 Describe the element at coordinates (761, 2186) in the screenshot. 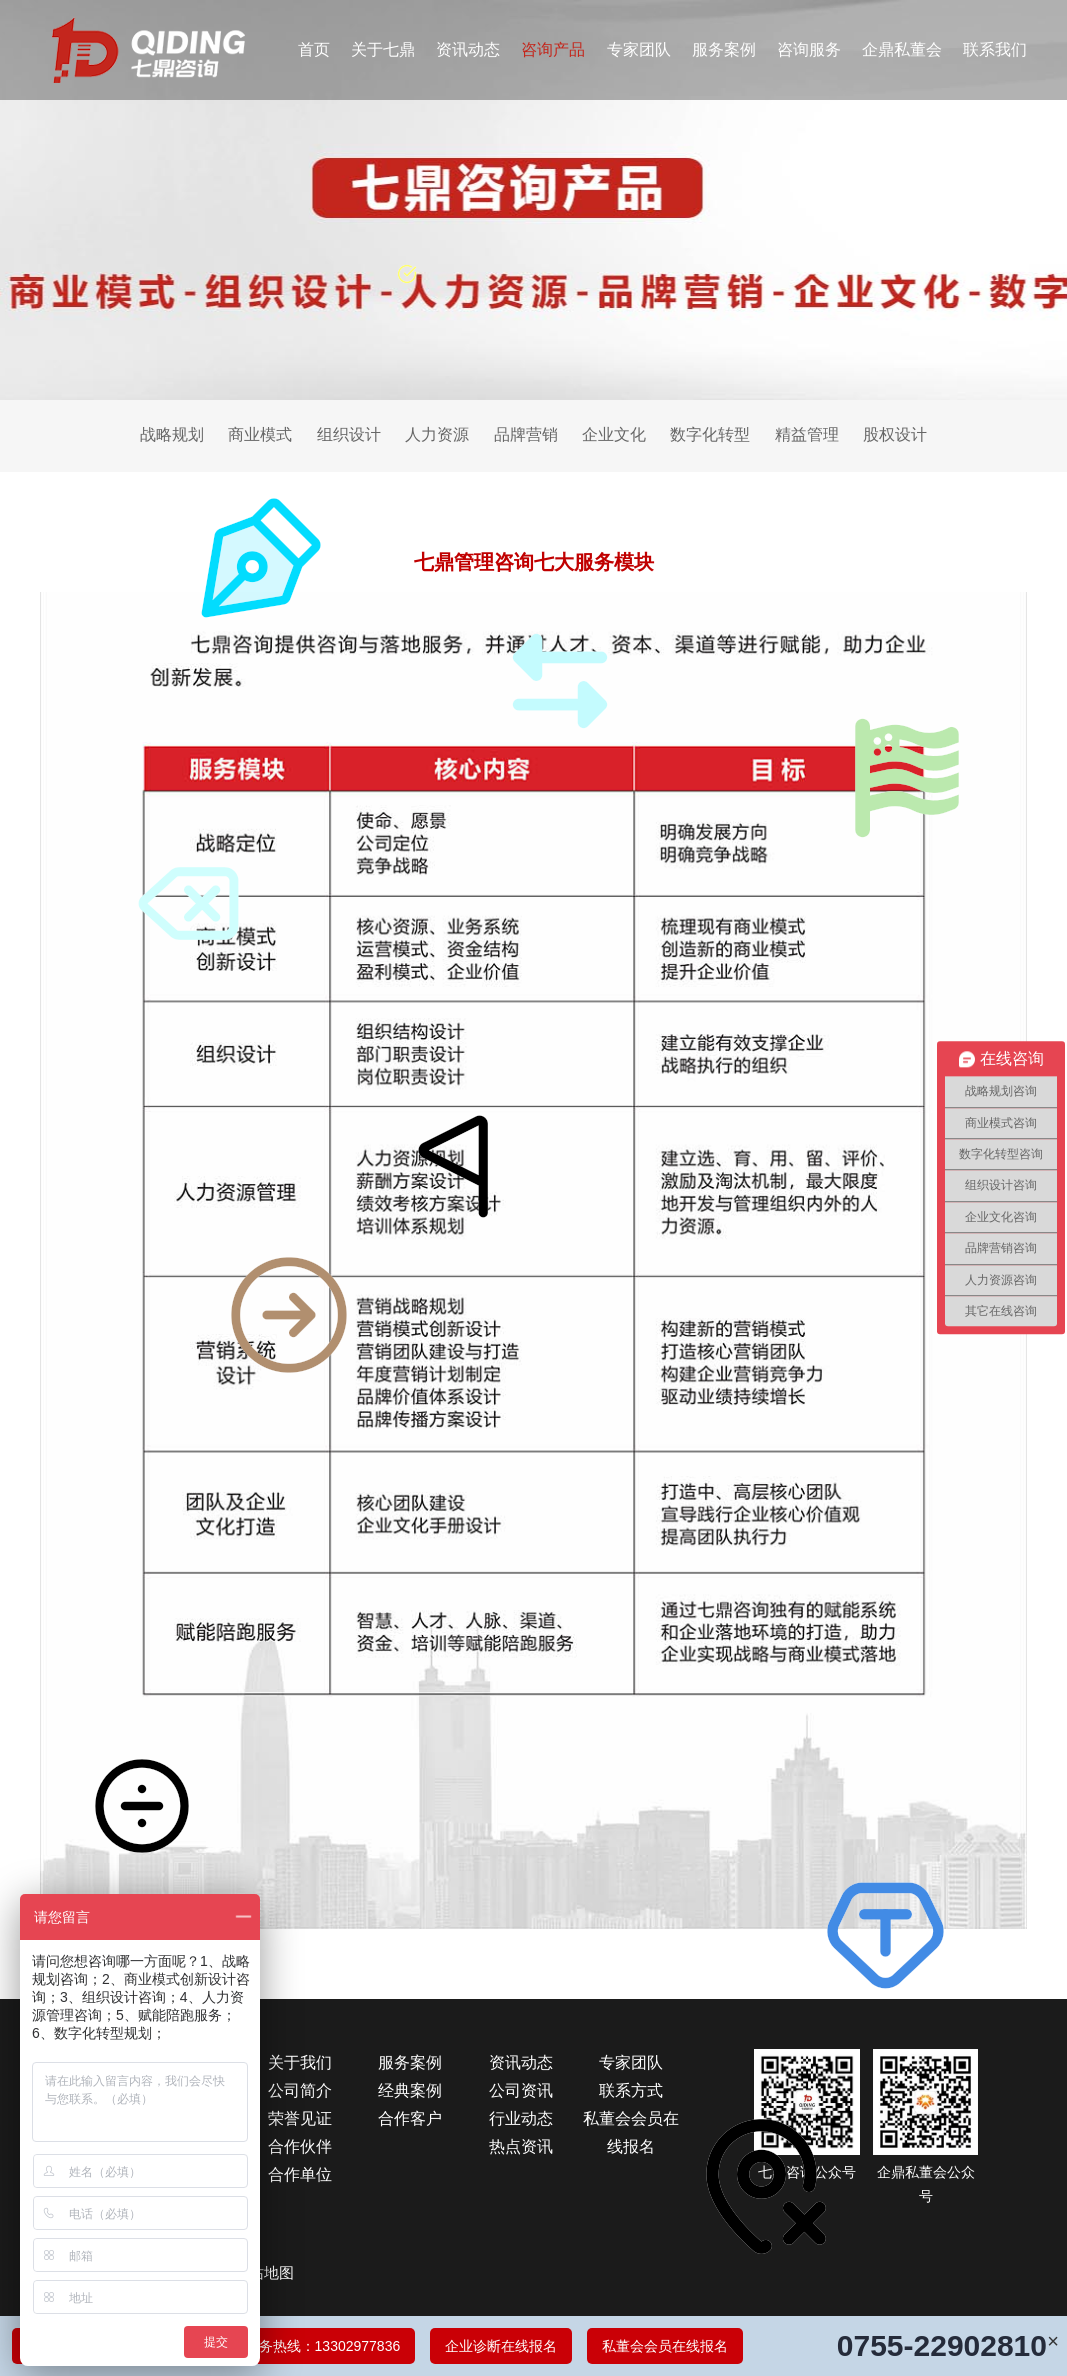

I see `remove a saved location` at that location.